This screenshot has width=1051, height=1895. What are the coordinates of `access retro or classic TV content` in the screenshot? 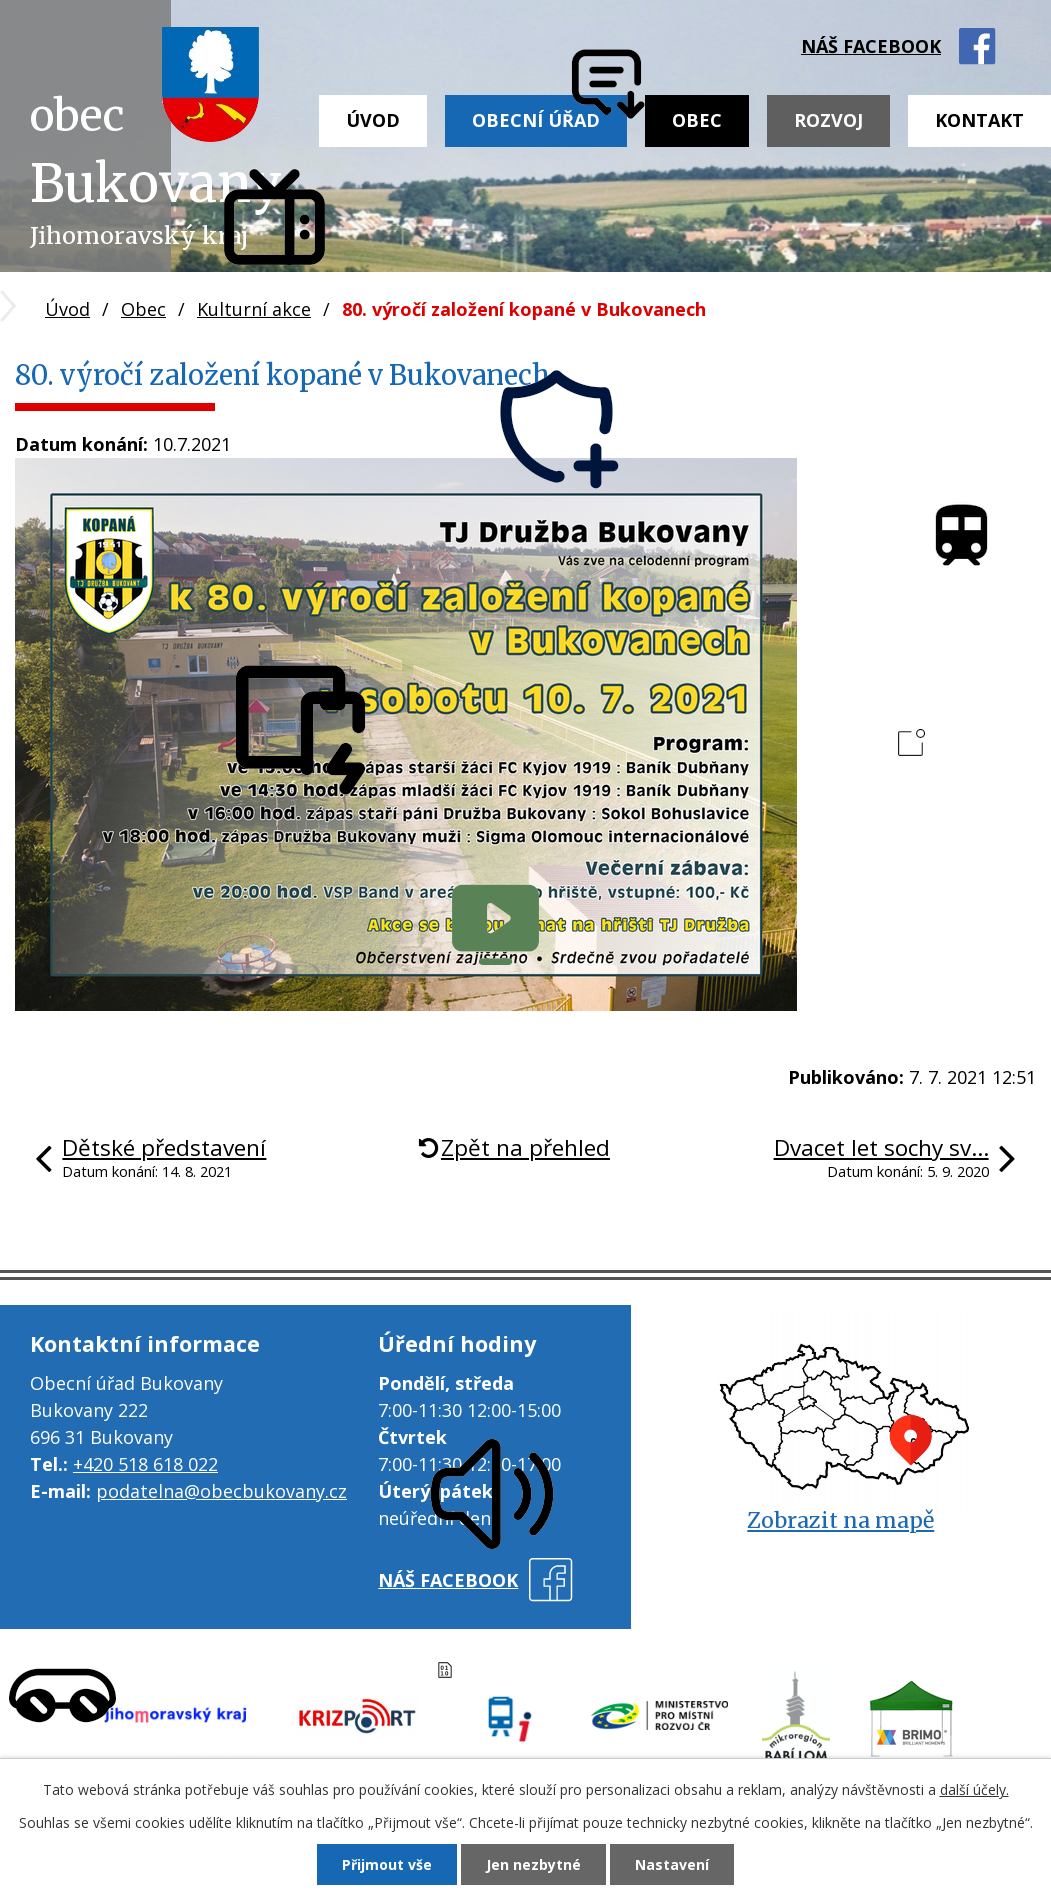 It's located at (274, 219).